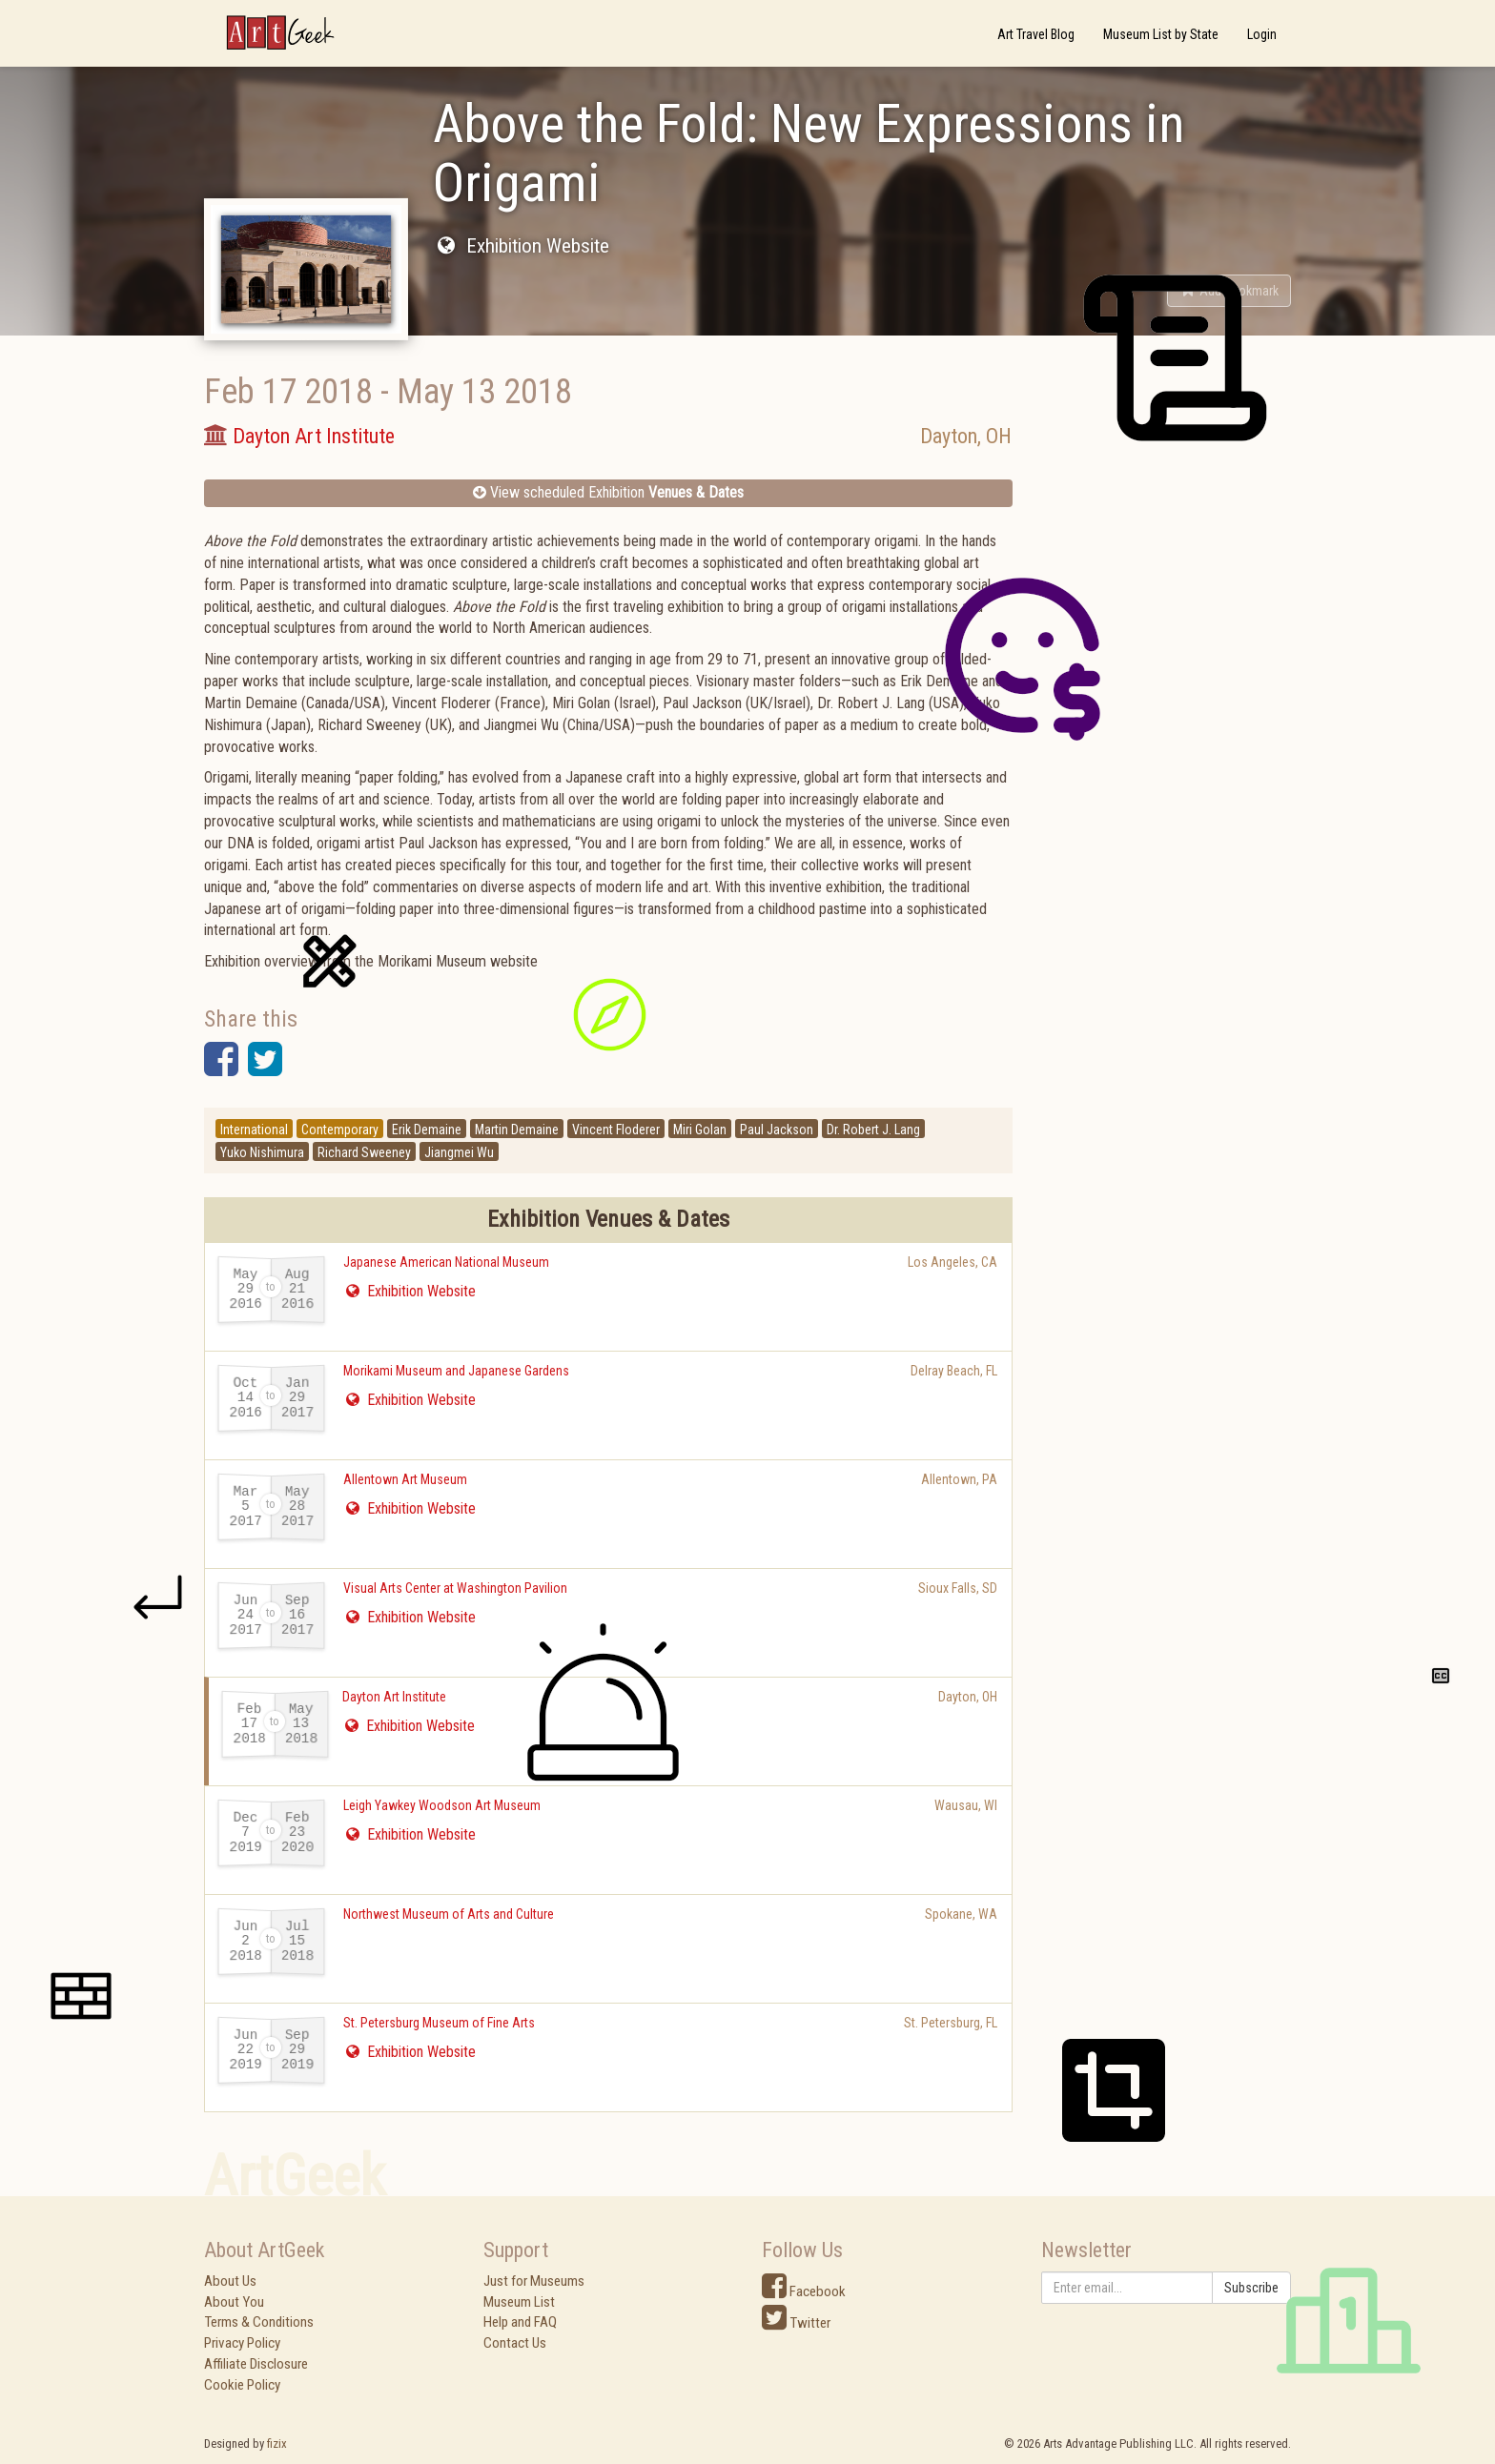  I want to click on crop an image or photo, so click(1114, 2090).